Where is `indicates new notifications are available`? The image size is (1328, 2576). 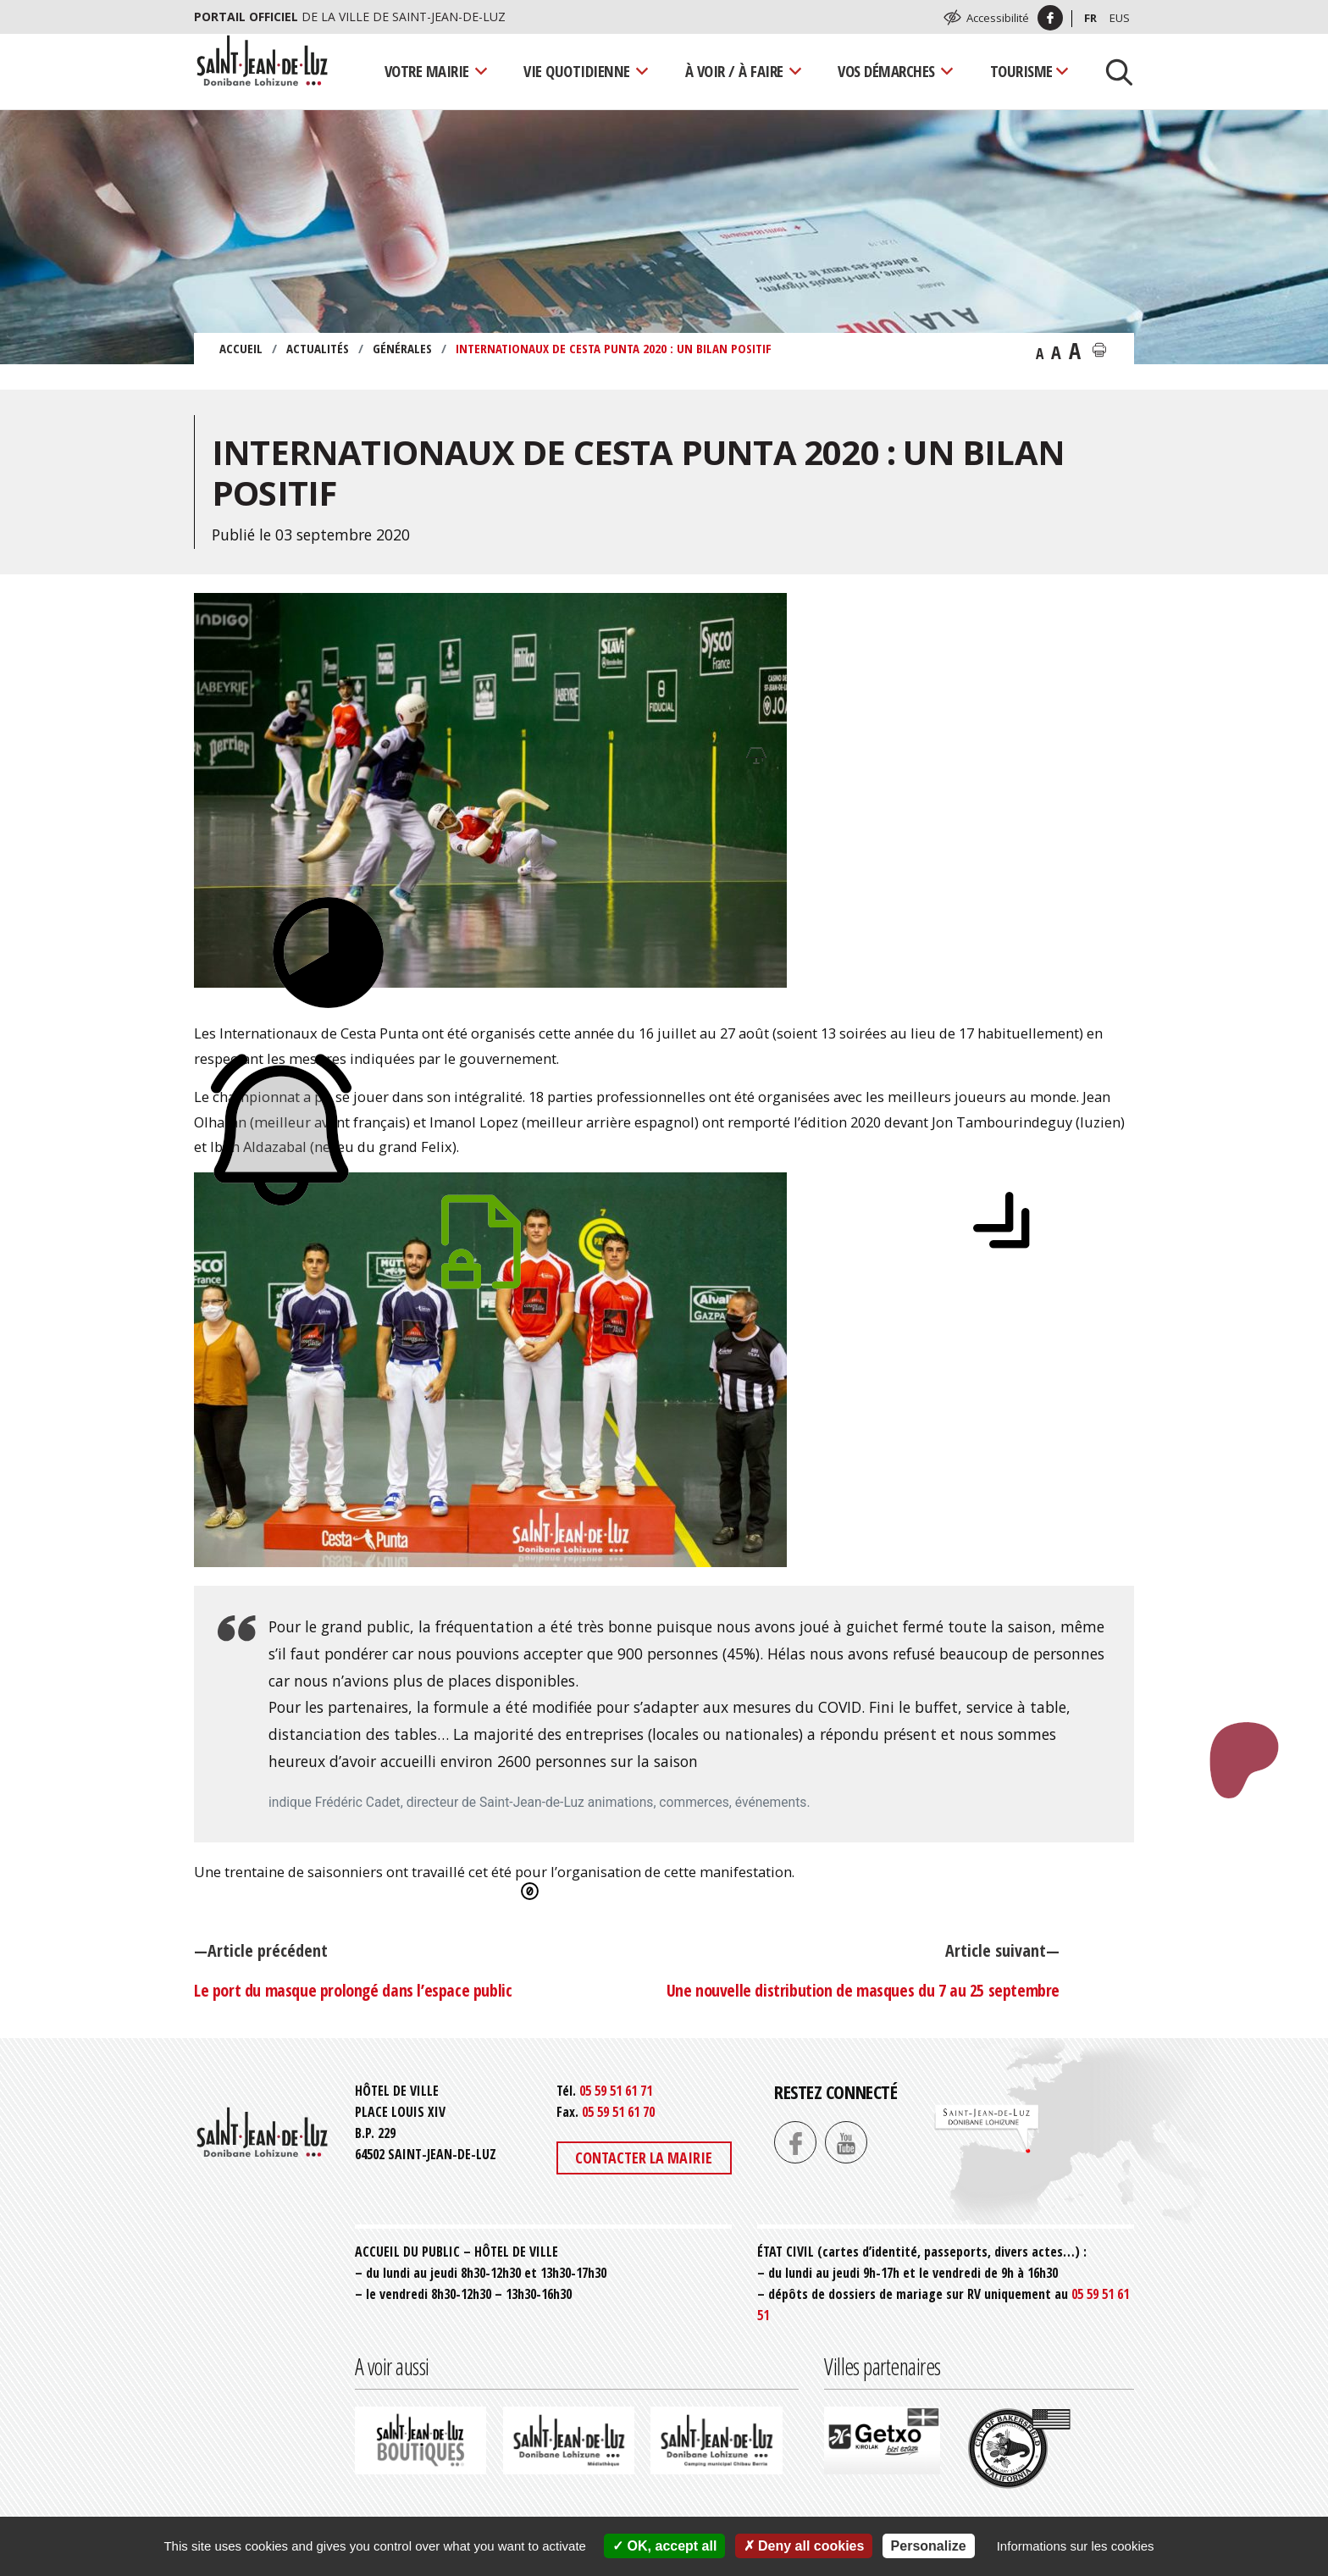 indicates new notifications are available is located at coordinates (281, 1133).